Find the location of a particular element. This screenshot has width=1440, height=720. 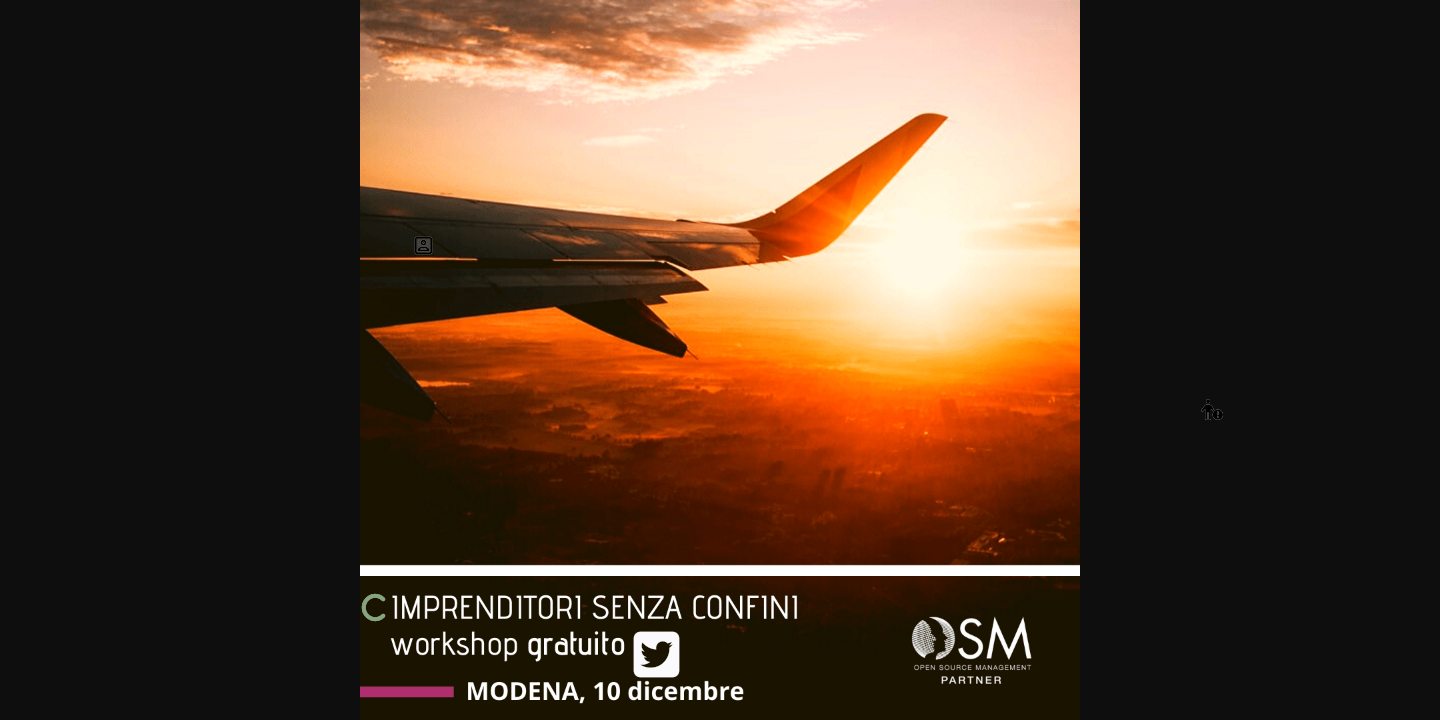

share to Twitter is located at coordinates (656, 654).